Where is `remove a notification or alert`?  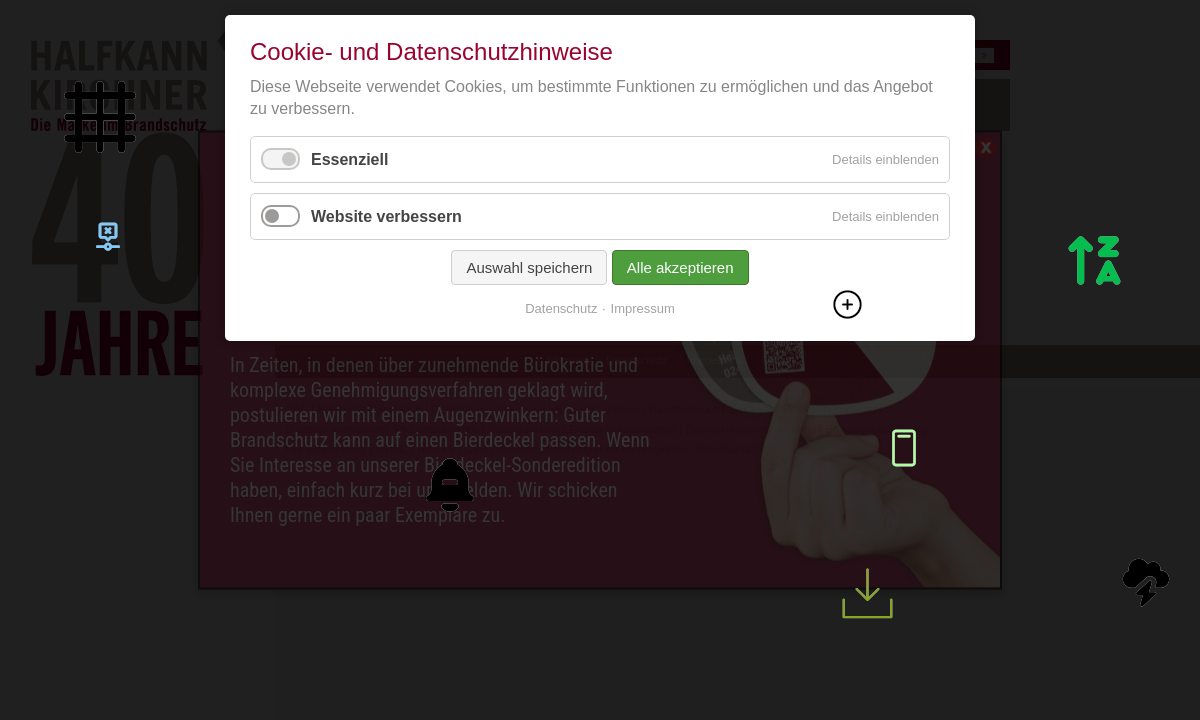
remove a notification or alert is located at coordinates (450, 485).